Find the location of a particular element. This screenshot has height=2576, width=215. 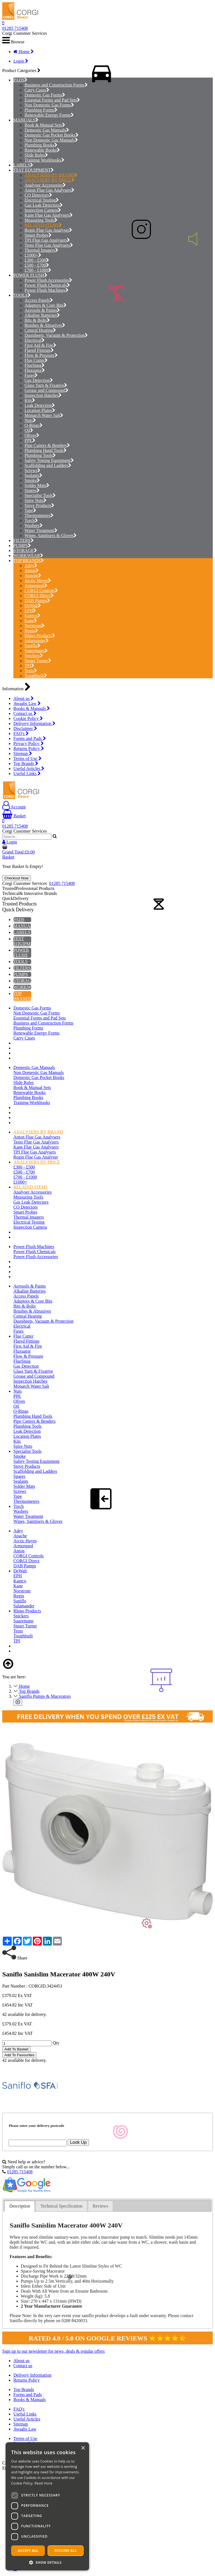

cancel or abort settings changes is located at coordinates (146, 1923).